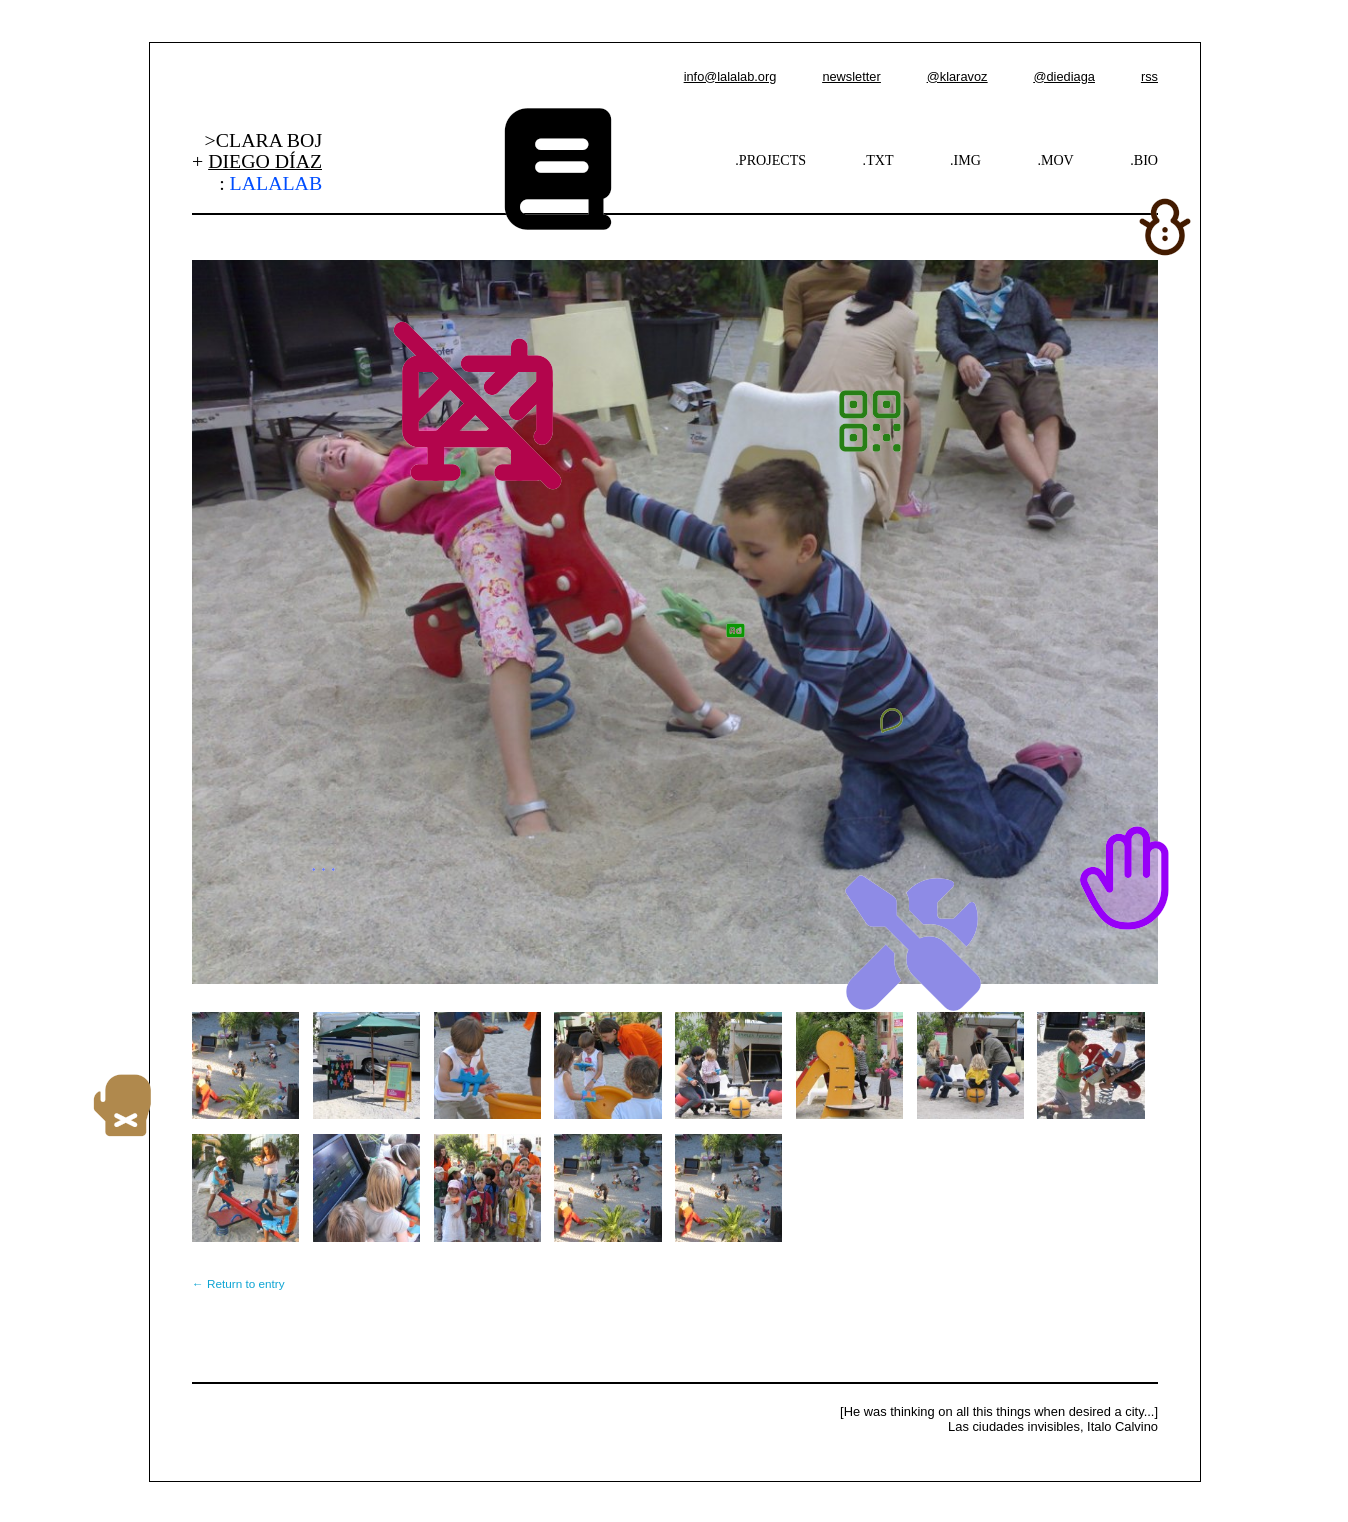 This screenshot has height=1522, width=1348. What do you see at coordinates (1128, 878) in the screenshot?
I see `stop or pause an action` at bounding box center [1128, 878].